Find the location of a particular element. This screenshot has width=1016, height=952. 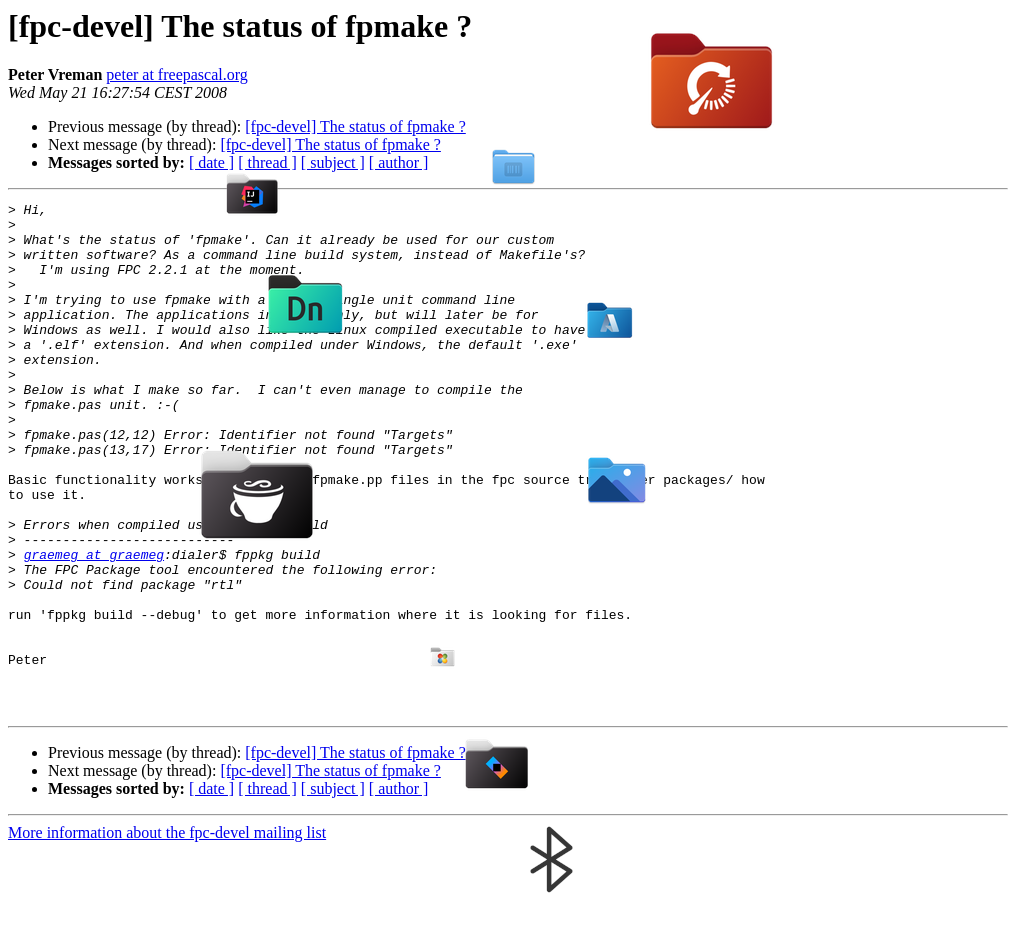

open folder containing scanned OCR documents is located at coordinates (513, 166).